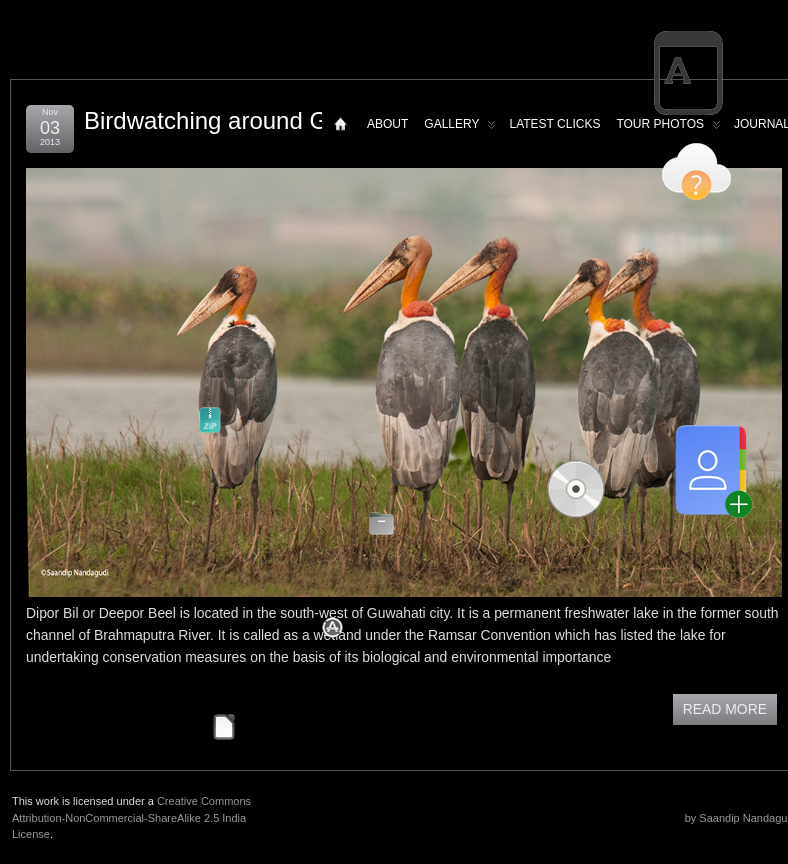 Image resolution: width=788 pixels, height=864 pixels. Describe the element at coordinates (224, 727) in the screenshot. I see `open libreoffice start center` at that location.